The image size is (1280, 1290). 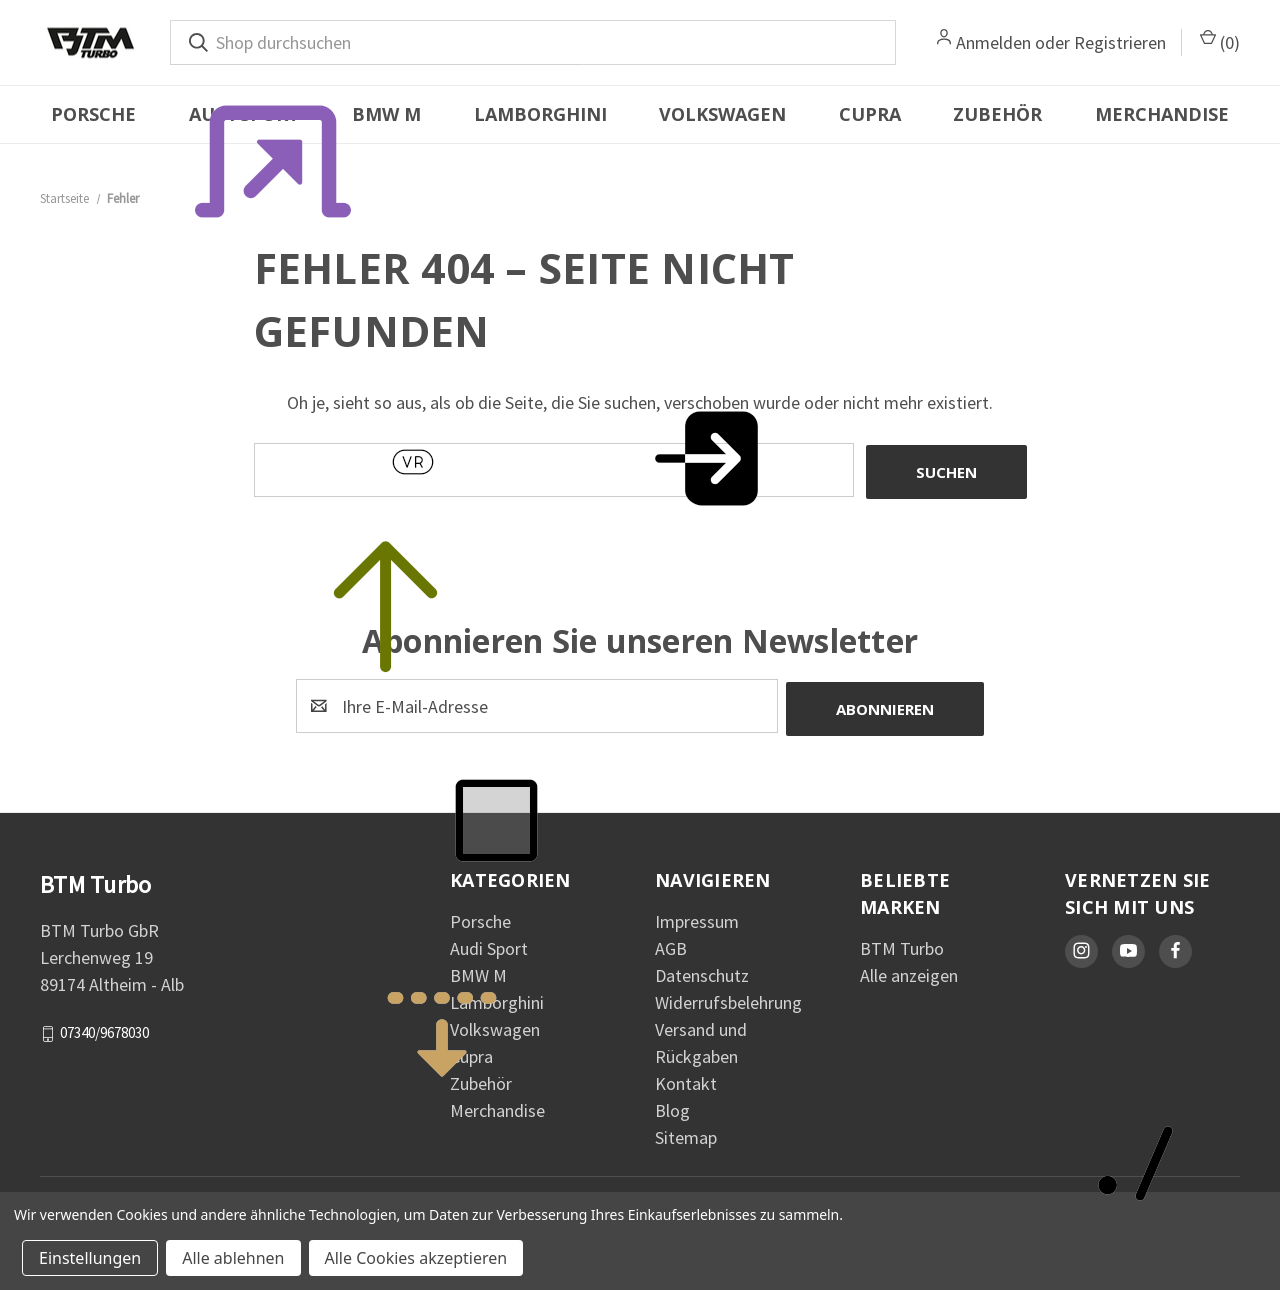 What do you see at coordinates (496, 820) in the screenshot?
I see `stop media playback` at bounding box center [496, 820].